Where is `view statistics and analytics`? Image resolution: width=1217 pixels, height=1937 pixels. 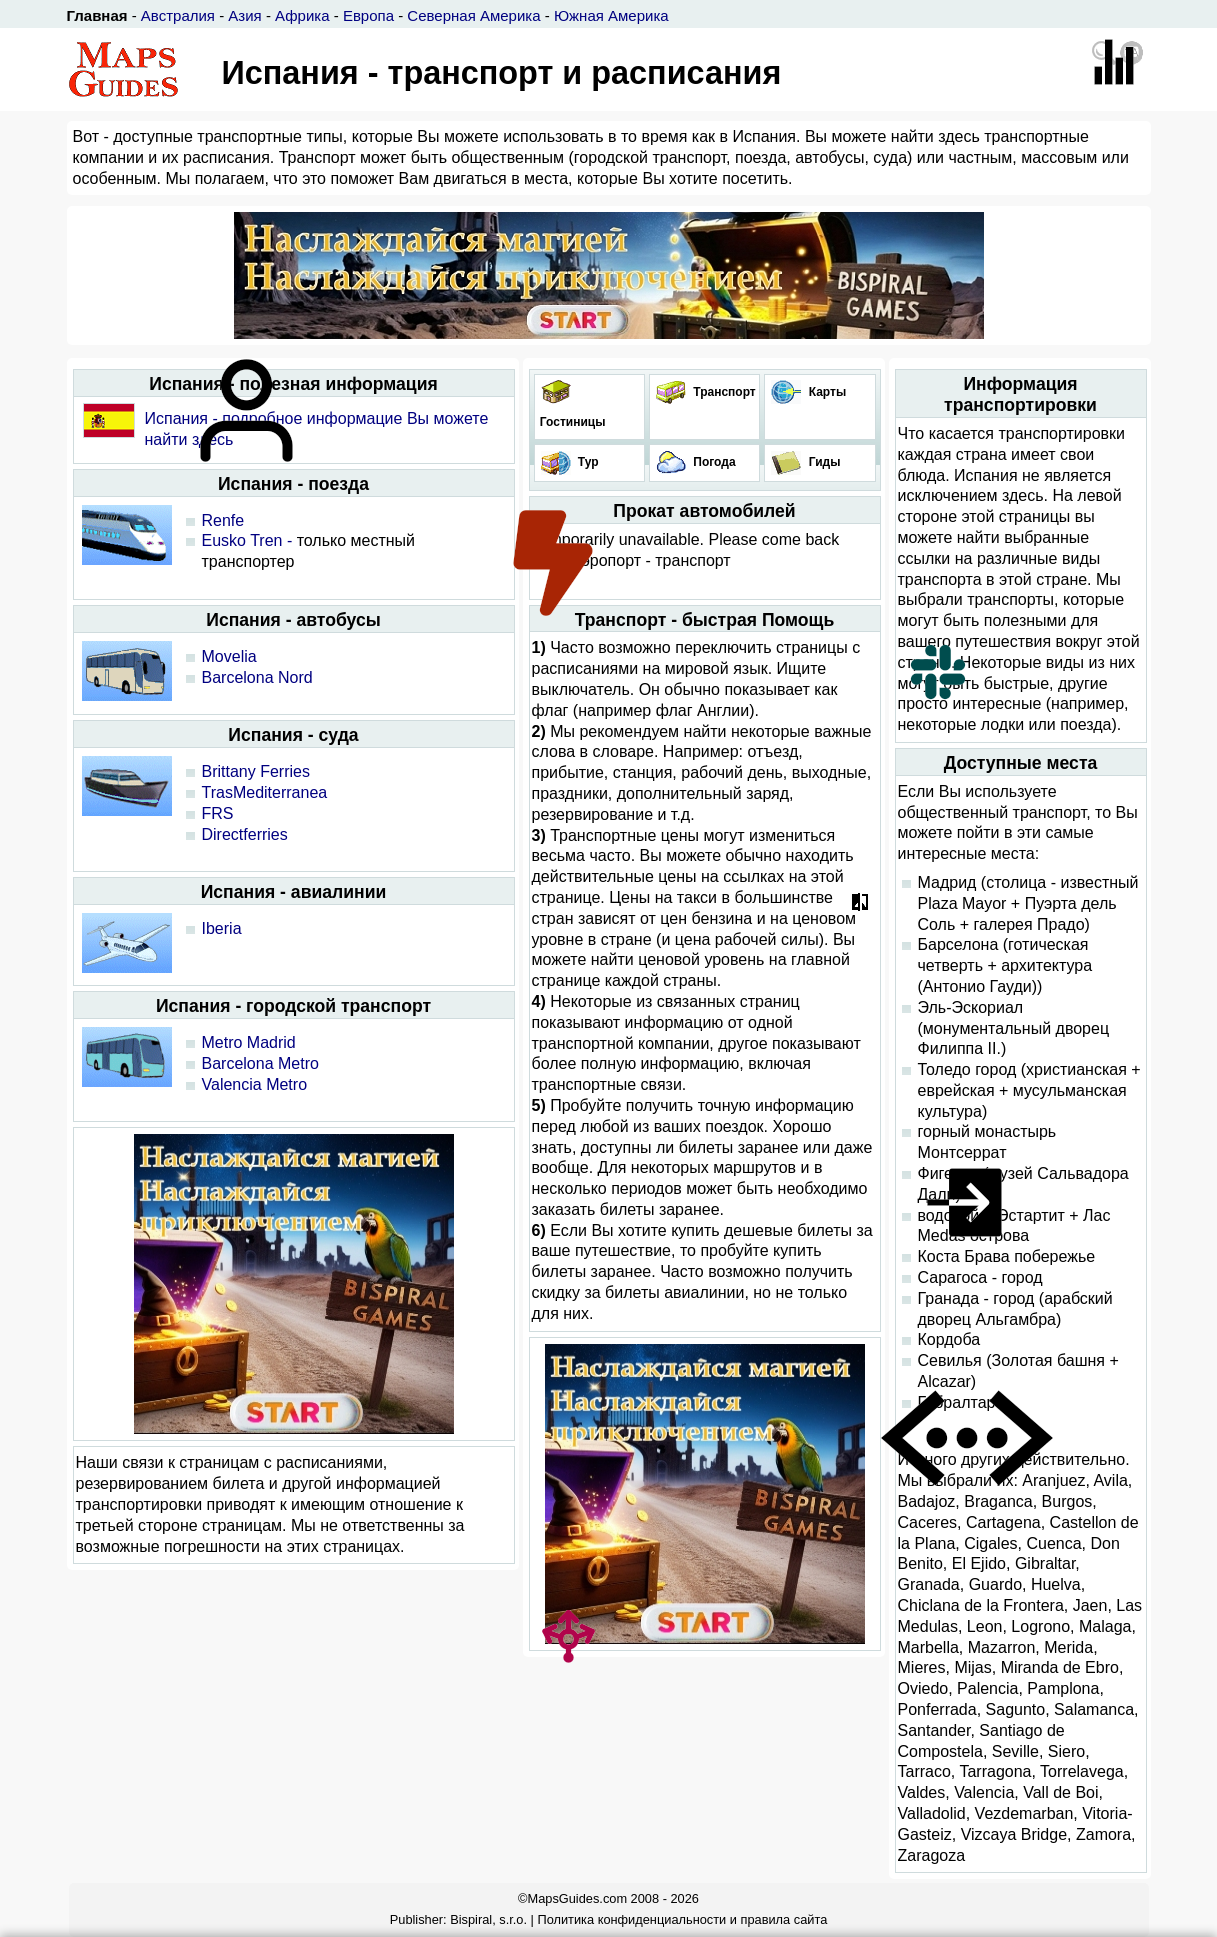
view statistics and analytics is located at coordinates (1114, 62).